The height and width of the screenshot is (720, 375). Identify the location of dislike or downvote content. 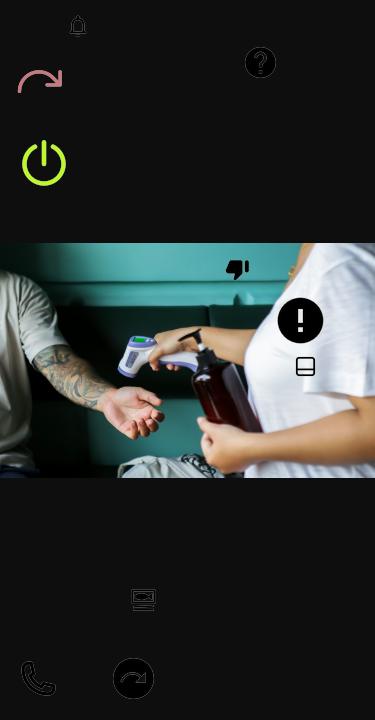
(237, 269).